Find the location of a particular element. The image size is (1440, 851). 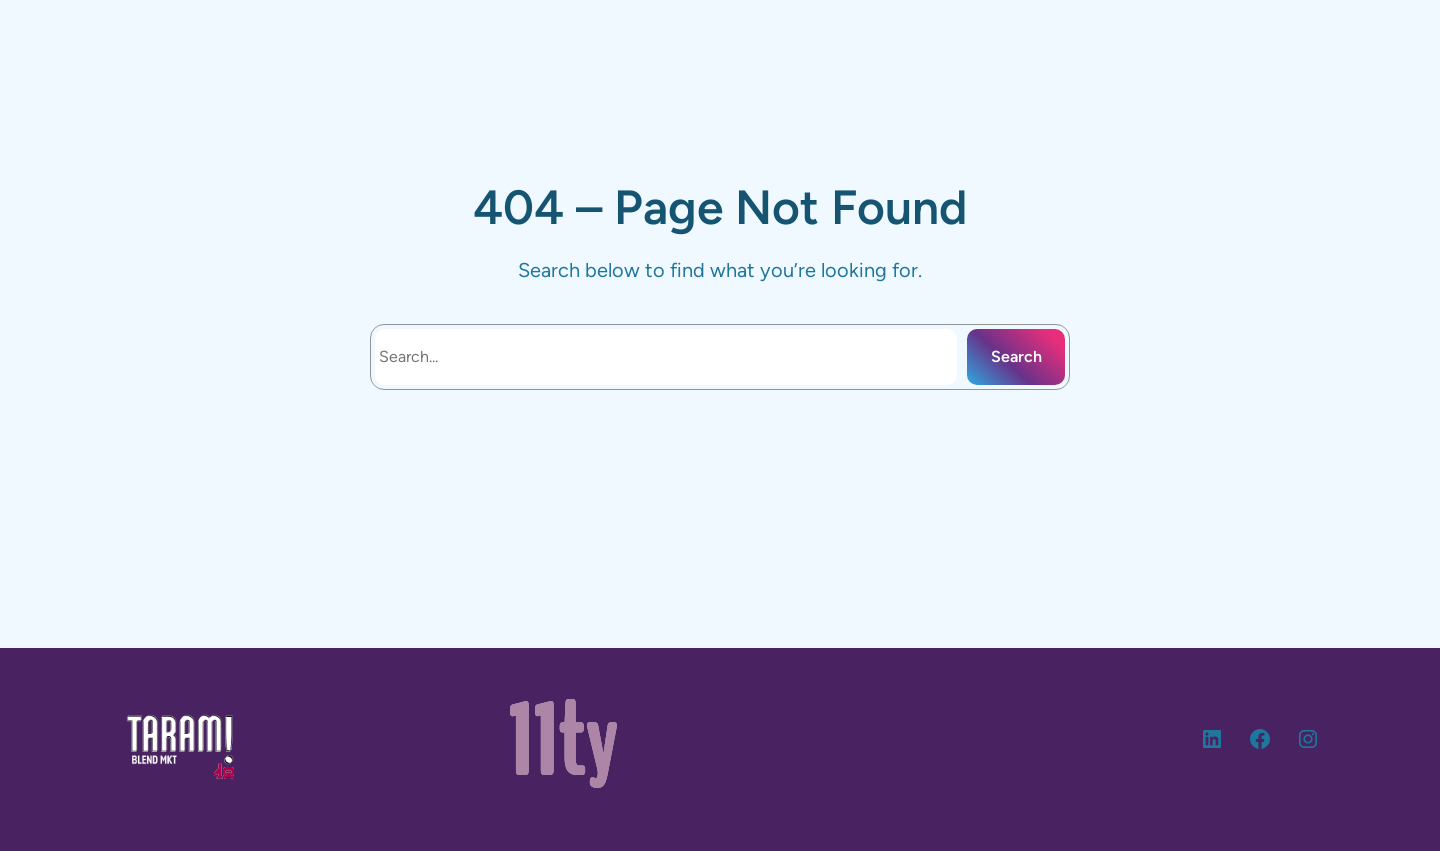

Eleventy static site generator logo is located at coordinates (563, 737).